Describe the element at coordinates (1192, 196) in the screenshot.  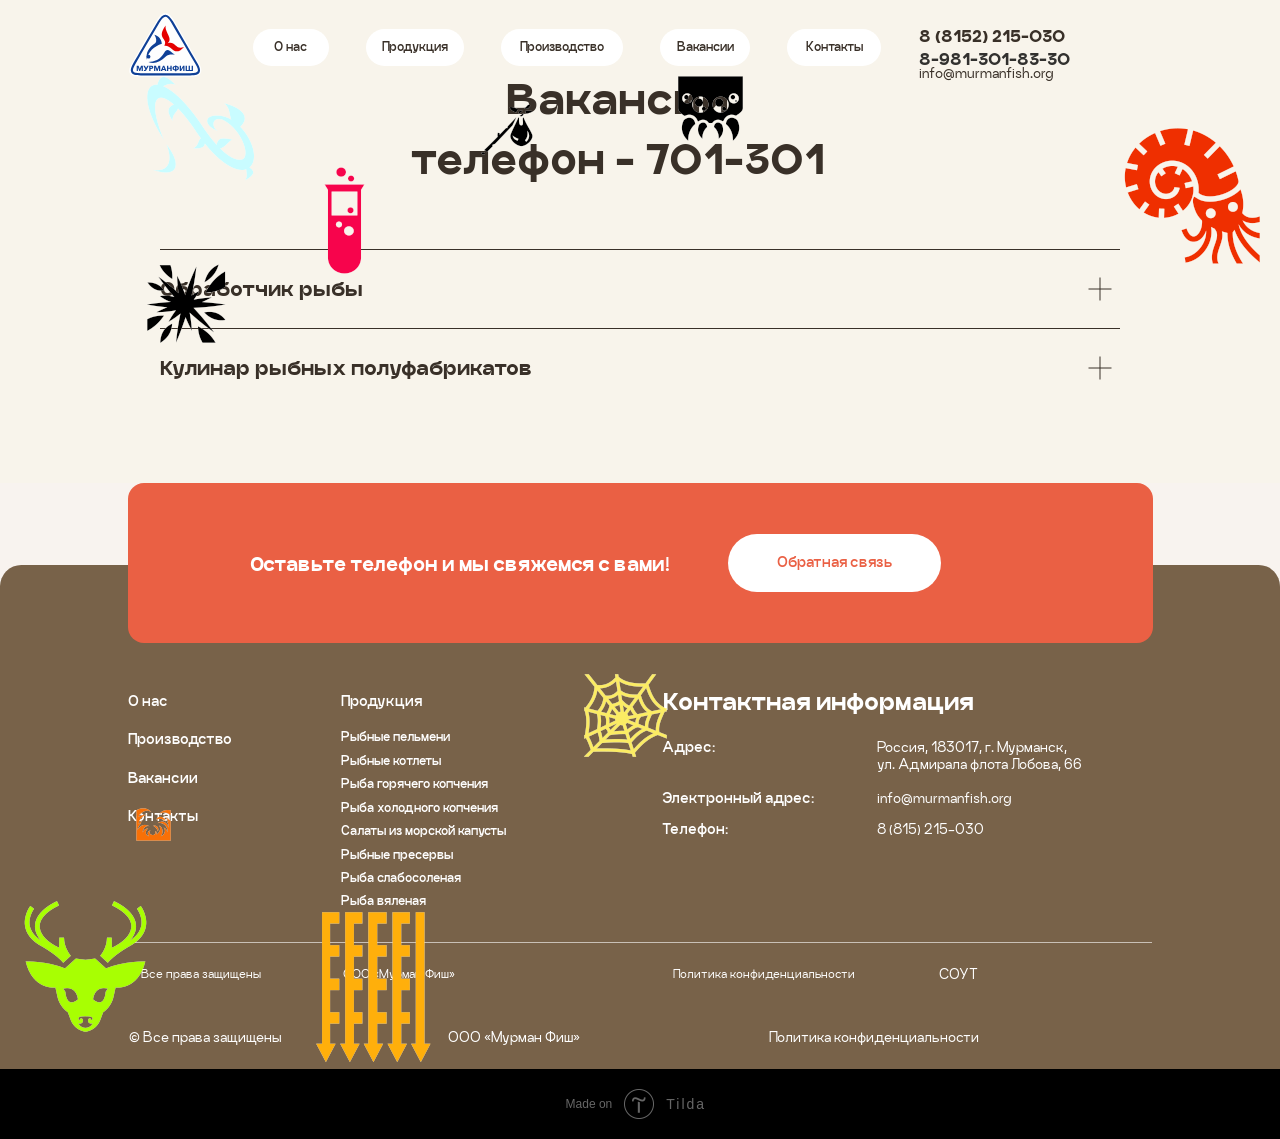
I see `fossil or paleontology category indicator` at that location.